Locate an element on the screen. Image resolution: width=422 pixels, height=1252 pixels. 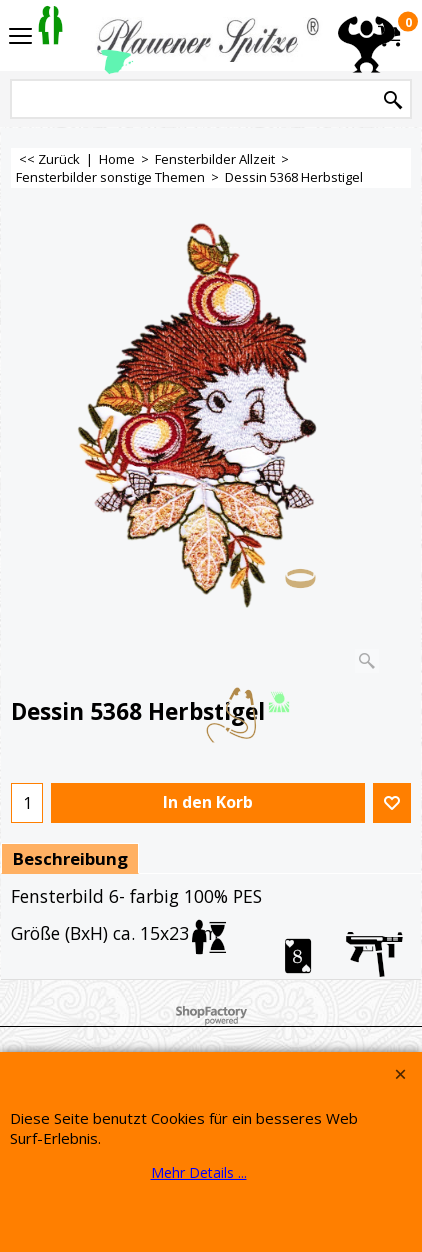
equip a ring item to your character is located at coordinates (300, 578).